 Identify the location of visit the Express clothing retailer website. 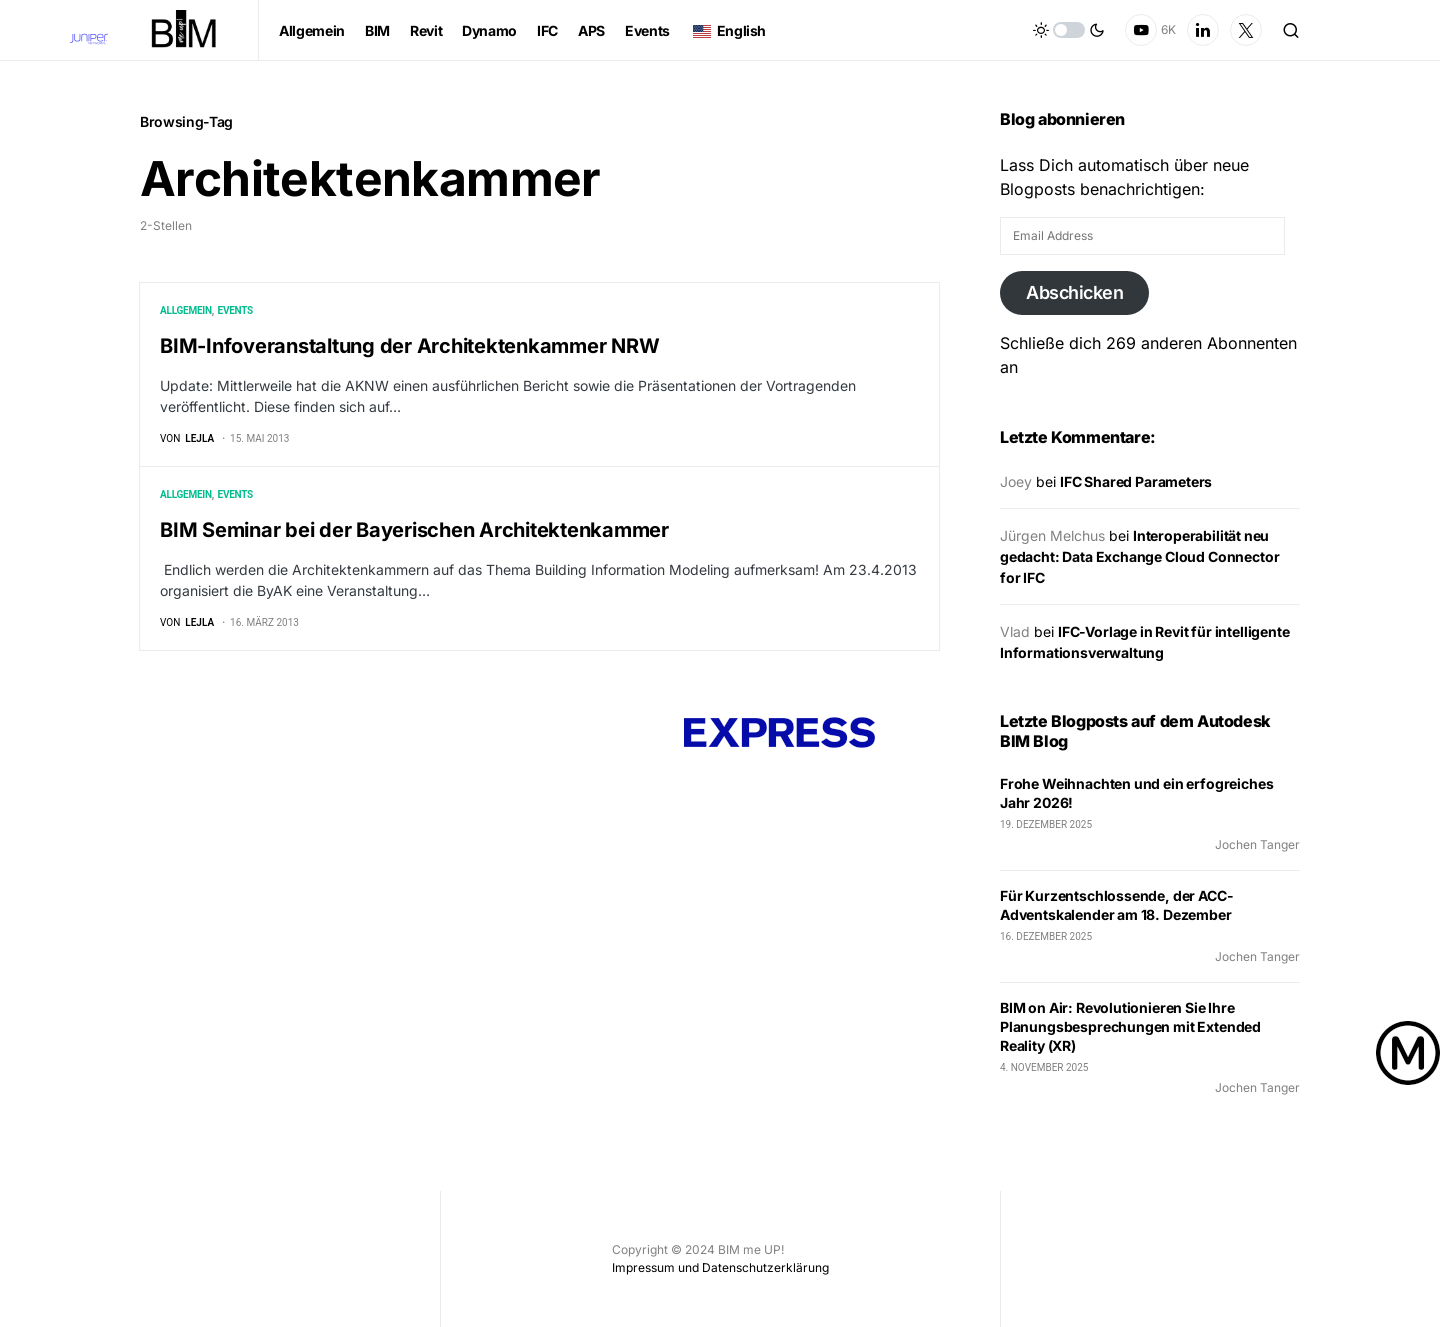
(779, 732).